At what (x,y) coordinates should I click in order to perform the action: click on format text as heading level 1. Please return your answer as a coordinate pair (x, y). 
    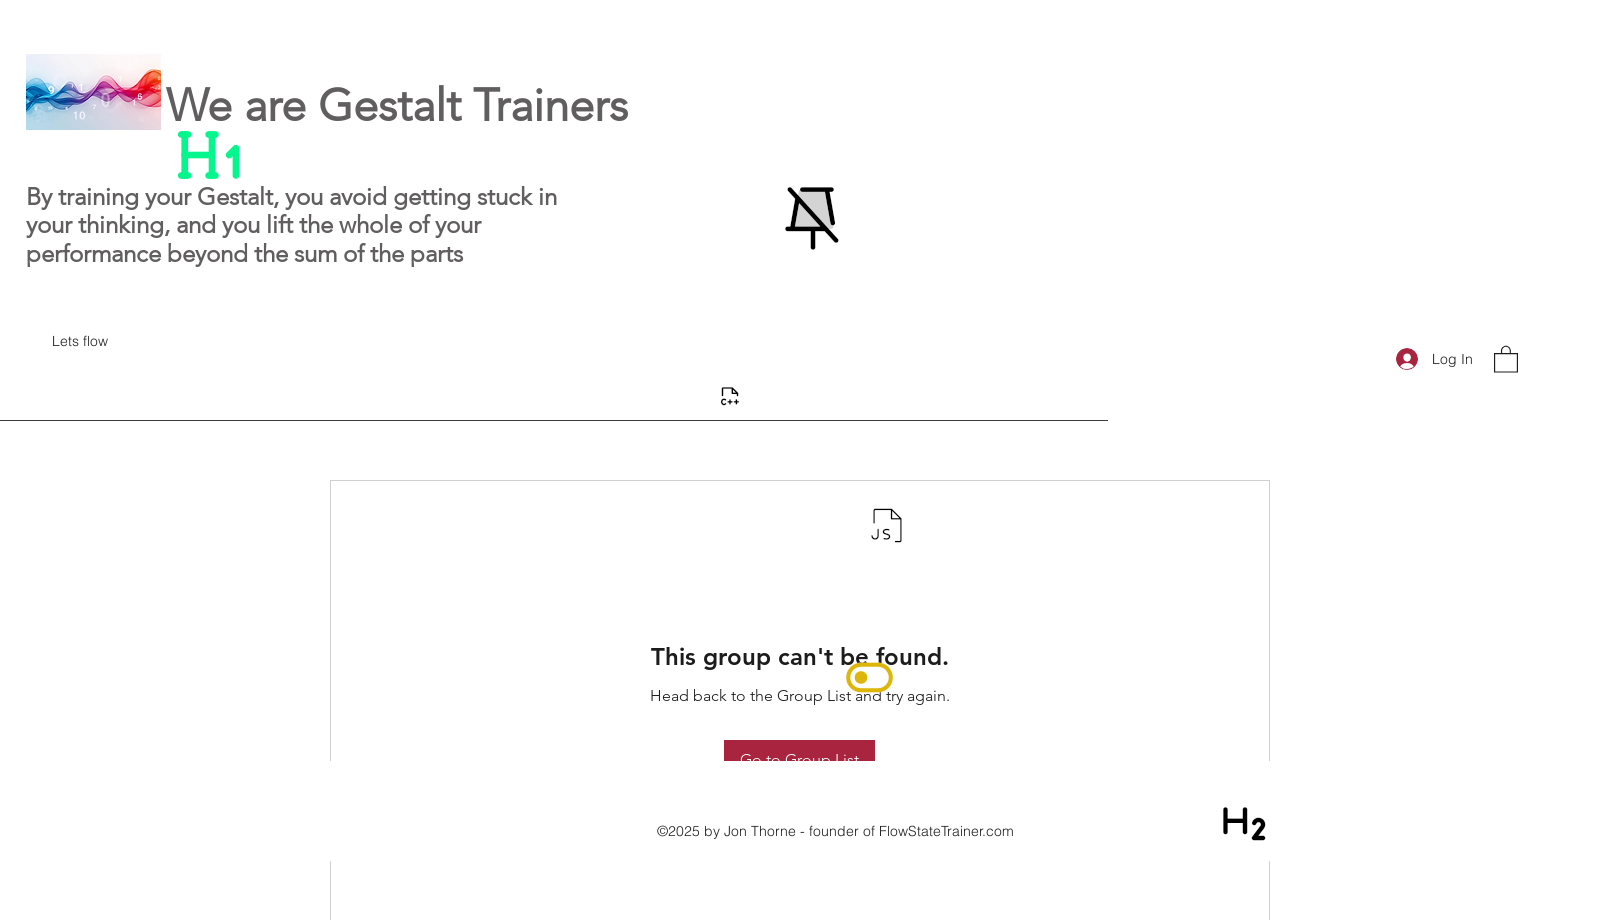
    Looking at the image, I should click on (212, 155).